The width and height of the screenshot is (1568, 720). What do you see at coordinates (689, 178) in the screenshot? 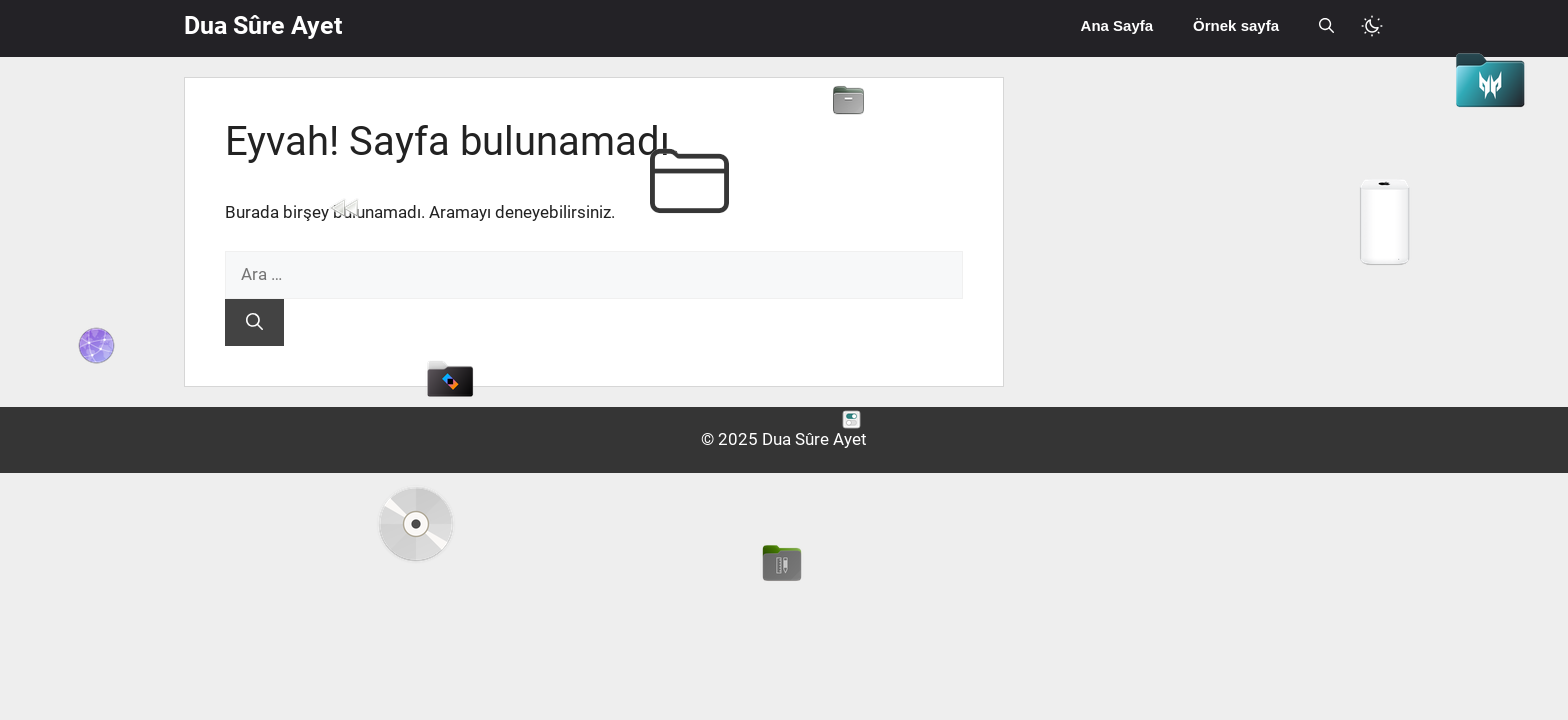
I see `access file and folder preferences` at bounding box center [689, 178].